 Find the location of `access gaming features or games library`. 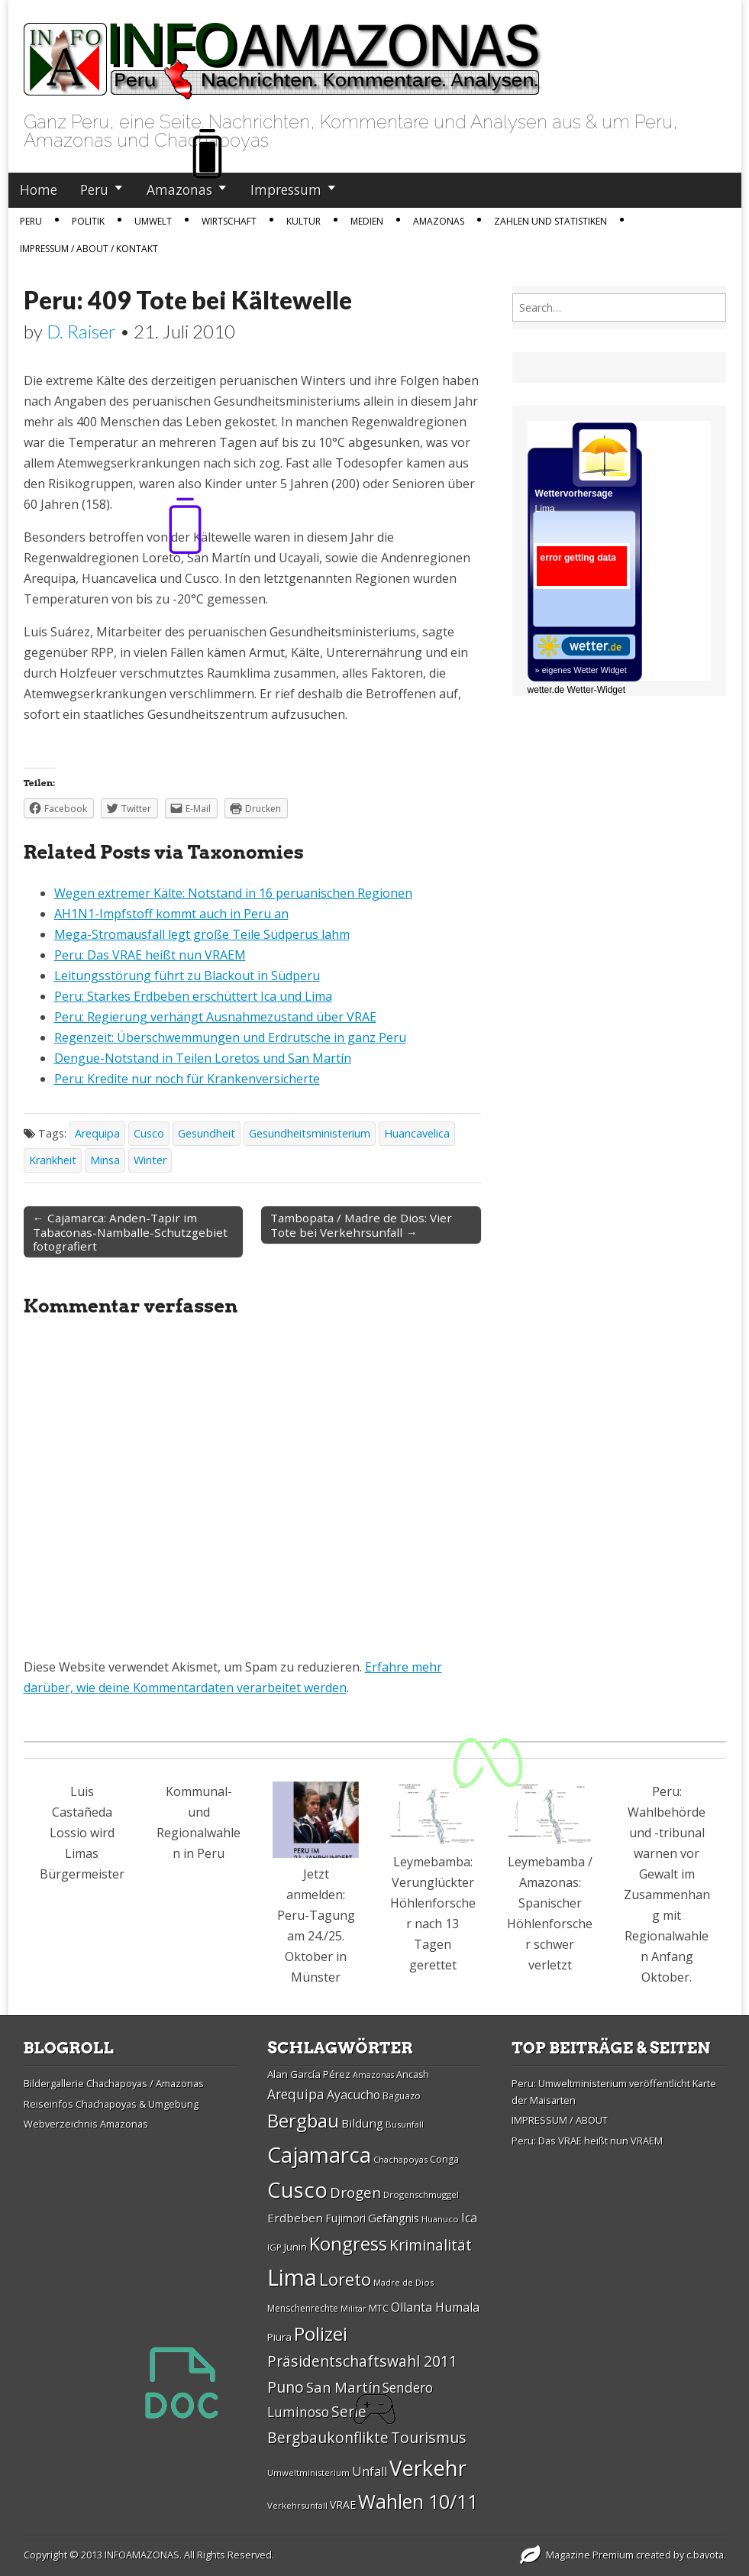

access gaming features or games library is located at coordinates (374, 2409).